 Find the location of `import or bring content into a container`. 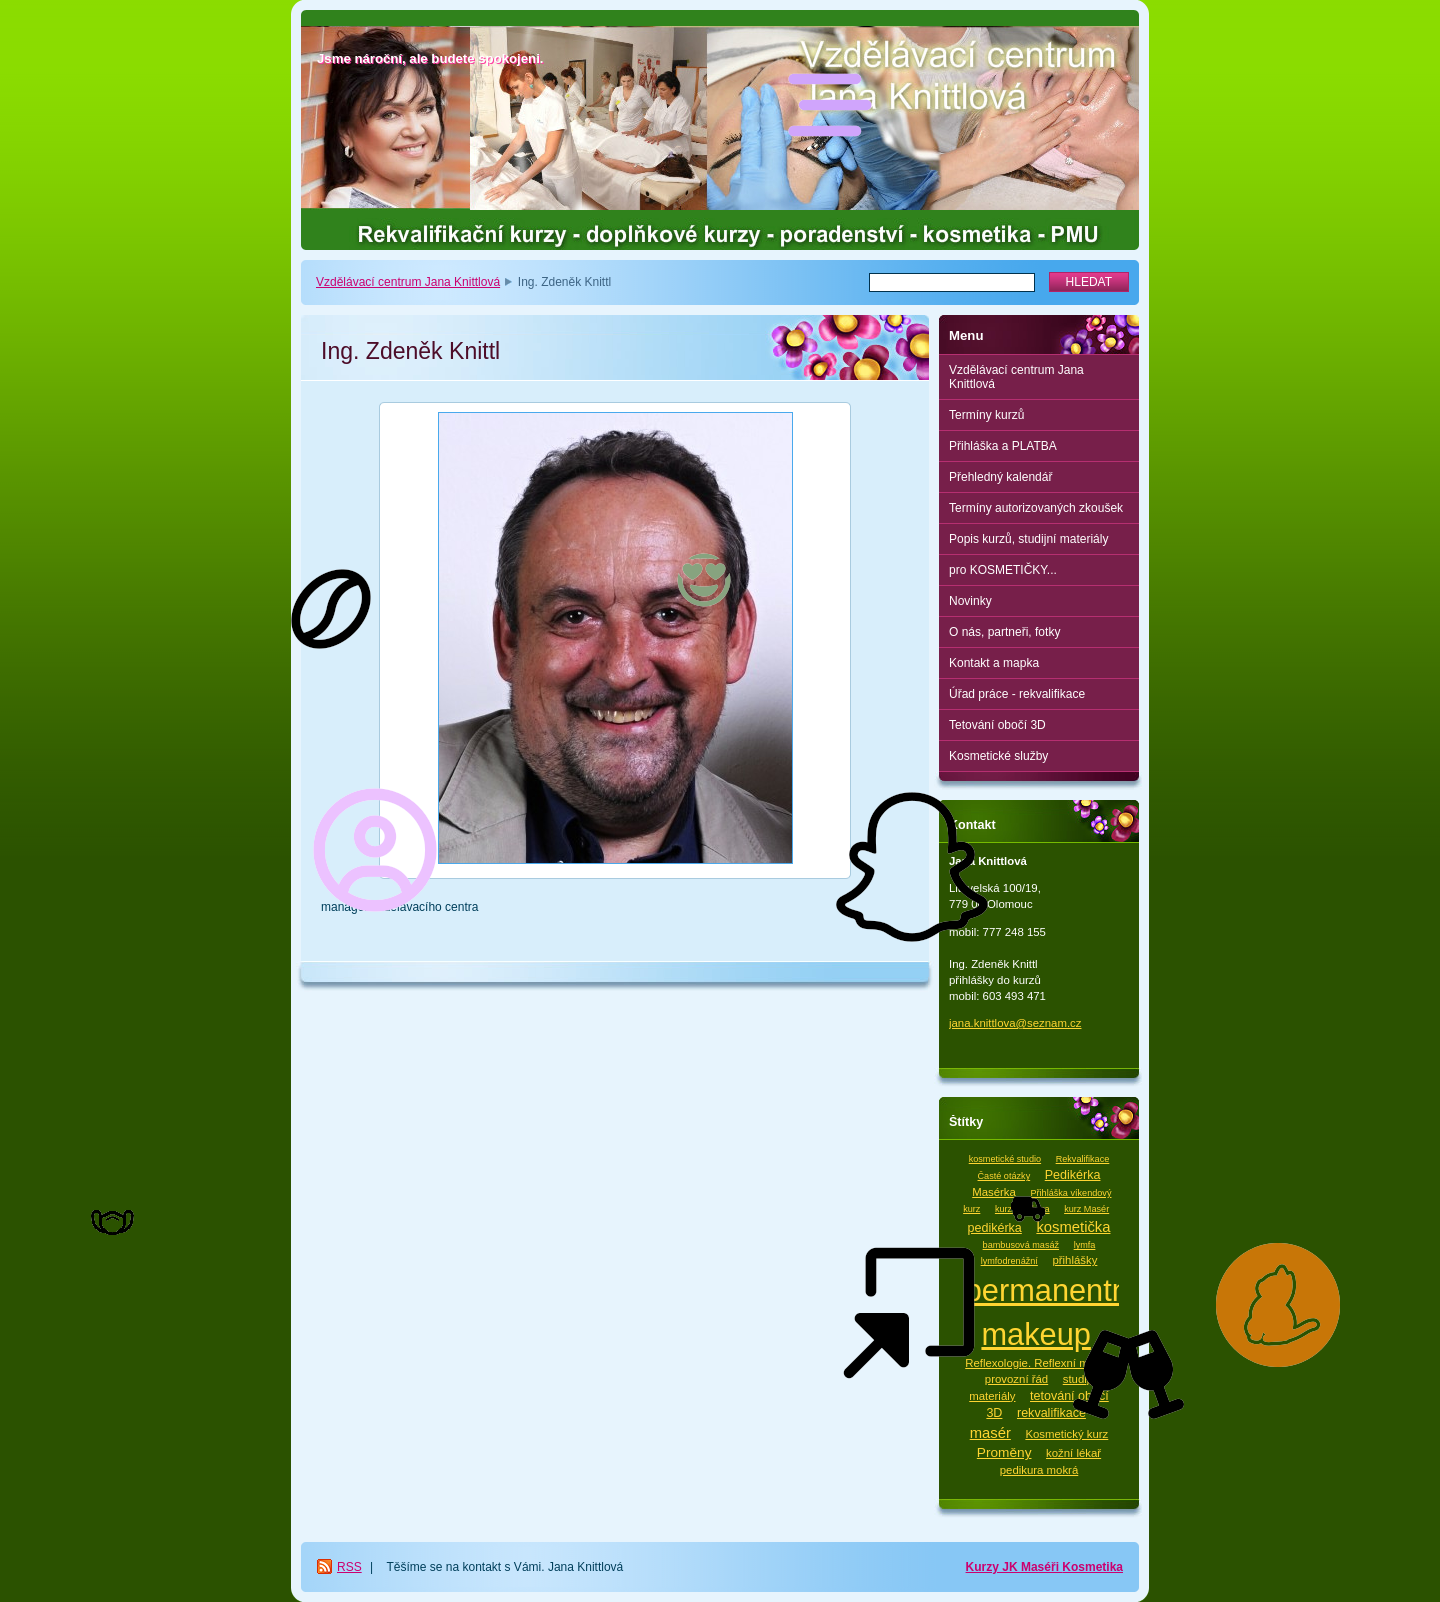

import or bring content into a container is located at coordinates (909, 1313).